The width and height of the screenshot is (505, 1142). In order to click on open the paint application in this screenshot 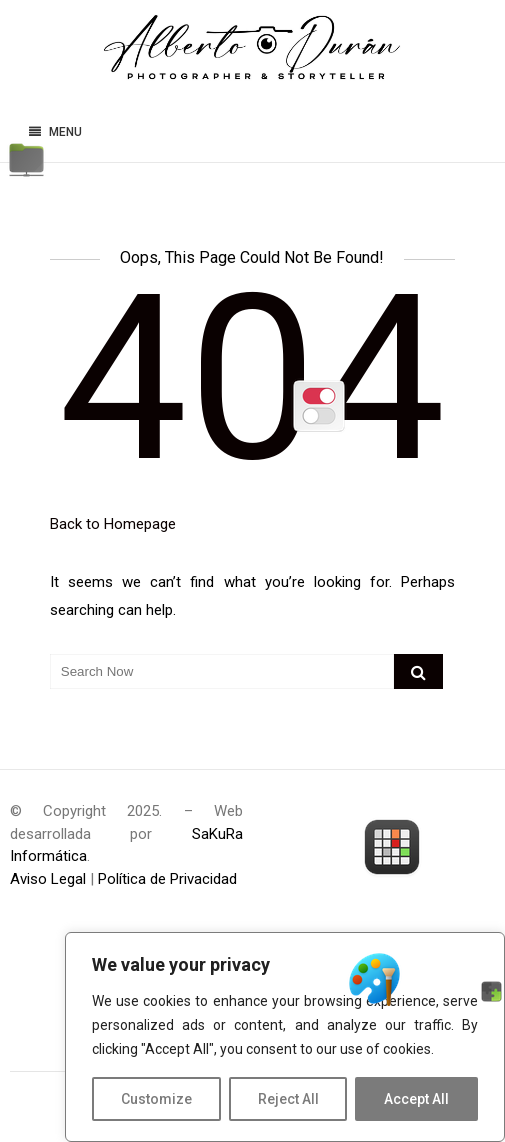, I will do `click(374, 978)`.